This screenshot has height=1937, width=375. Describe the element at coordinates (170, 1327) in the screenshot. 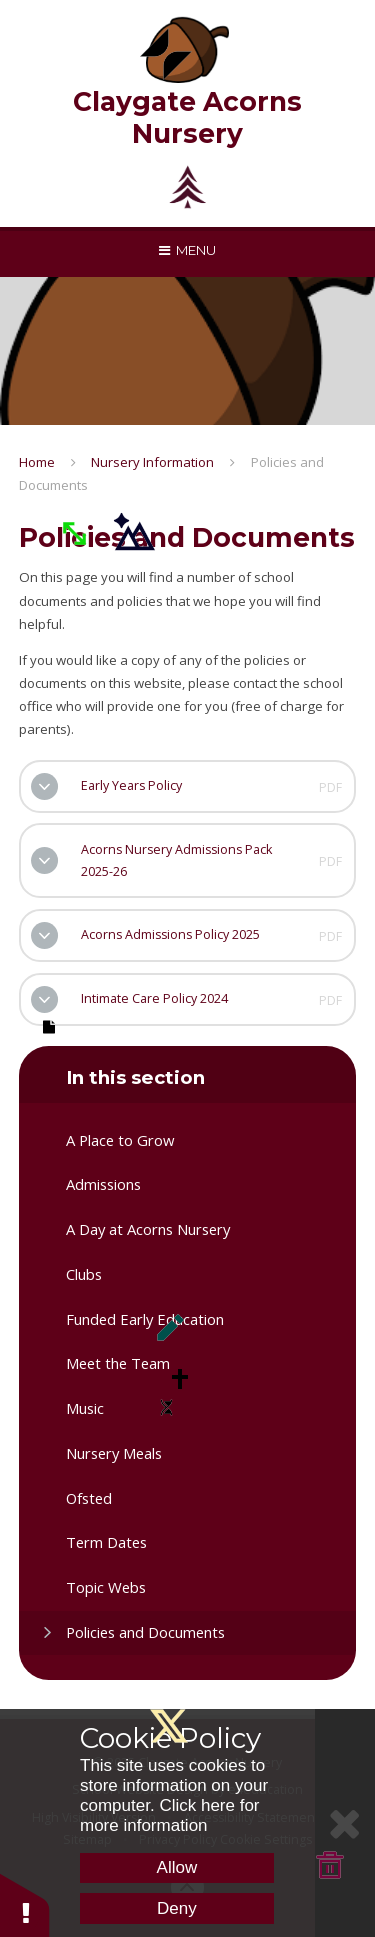

I see `edit content or text` at that location.